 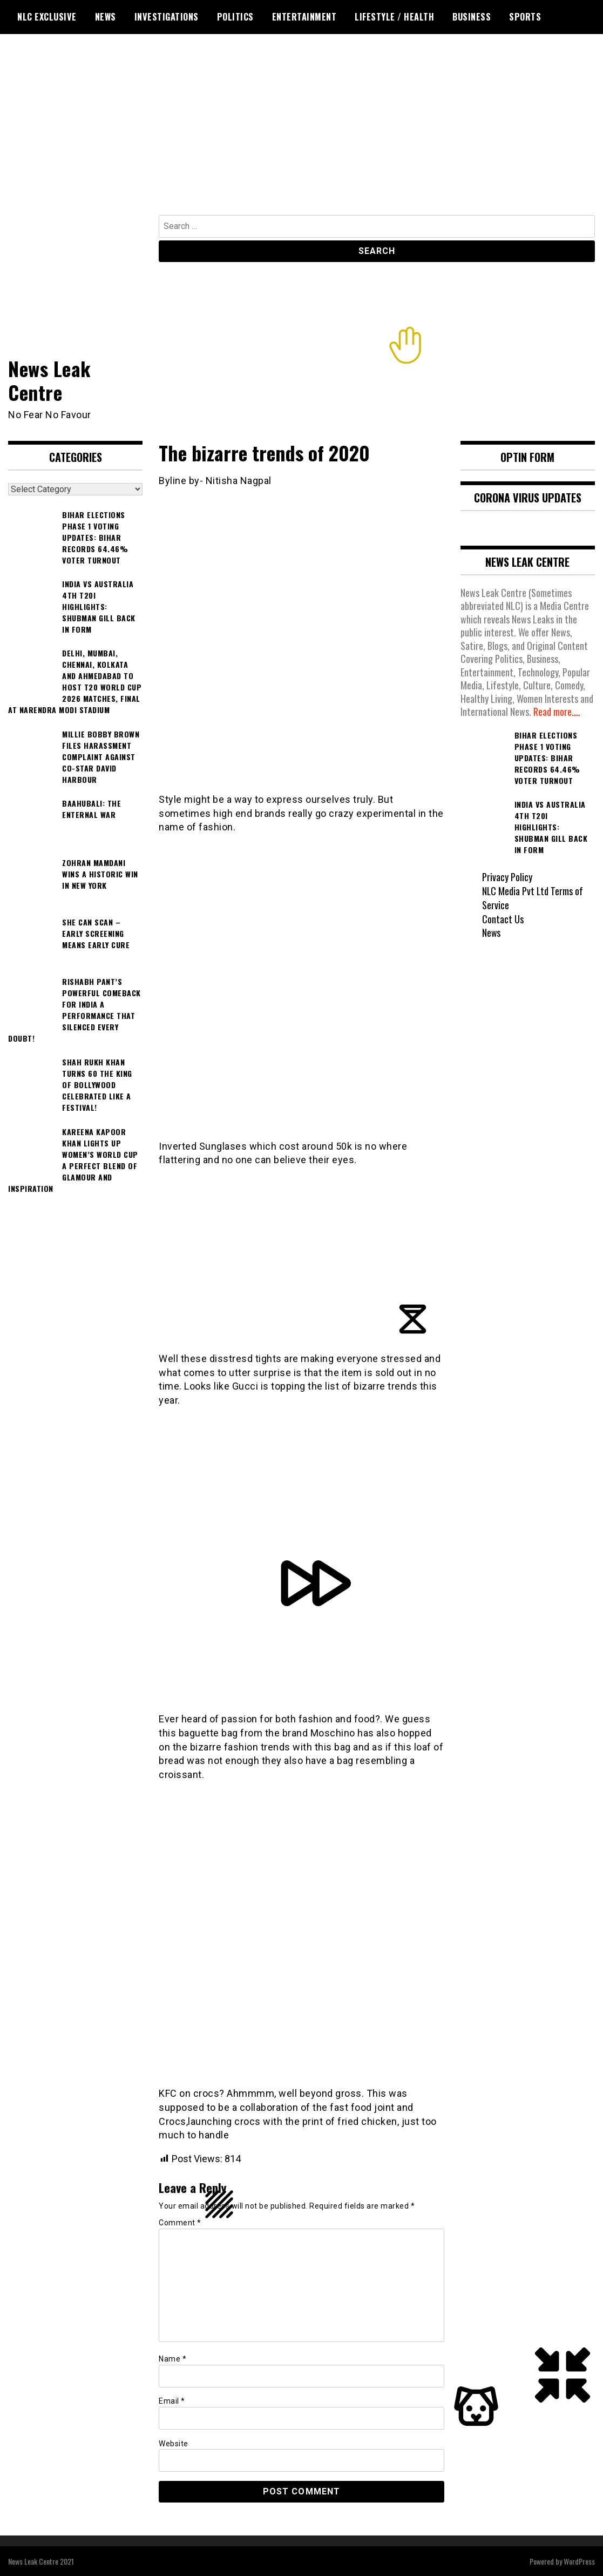 What do you see at coordinates (312, 1583) in the screenshot?
I see `skip forward in media playback` at bounding box center [312, 1583].